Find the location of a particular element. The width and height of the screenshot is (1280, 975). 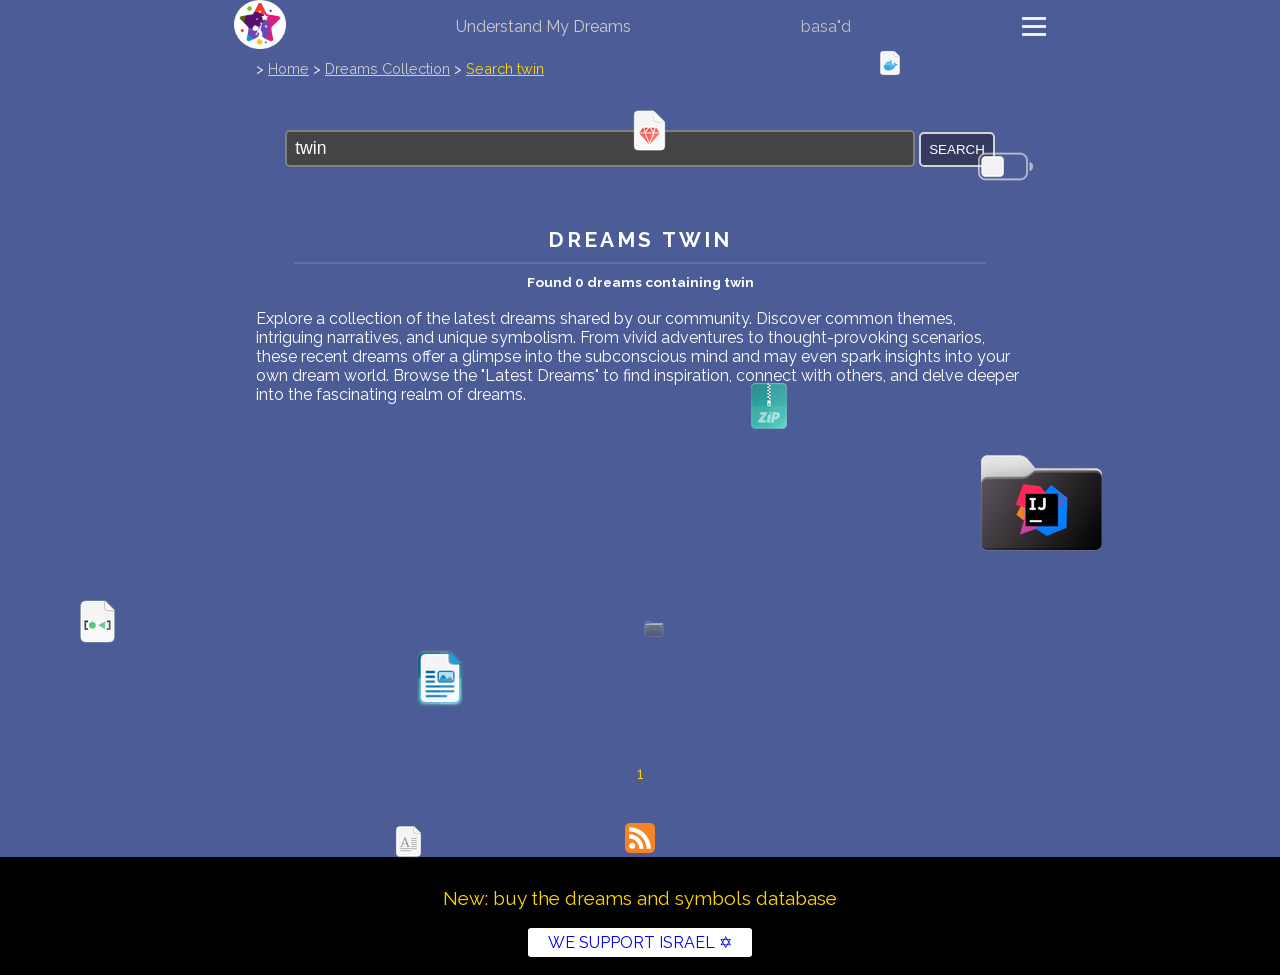

ruby programming language source file is located at coordinates (649, 130).